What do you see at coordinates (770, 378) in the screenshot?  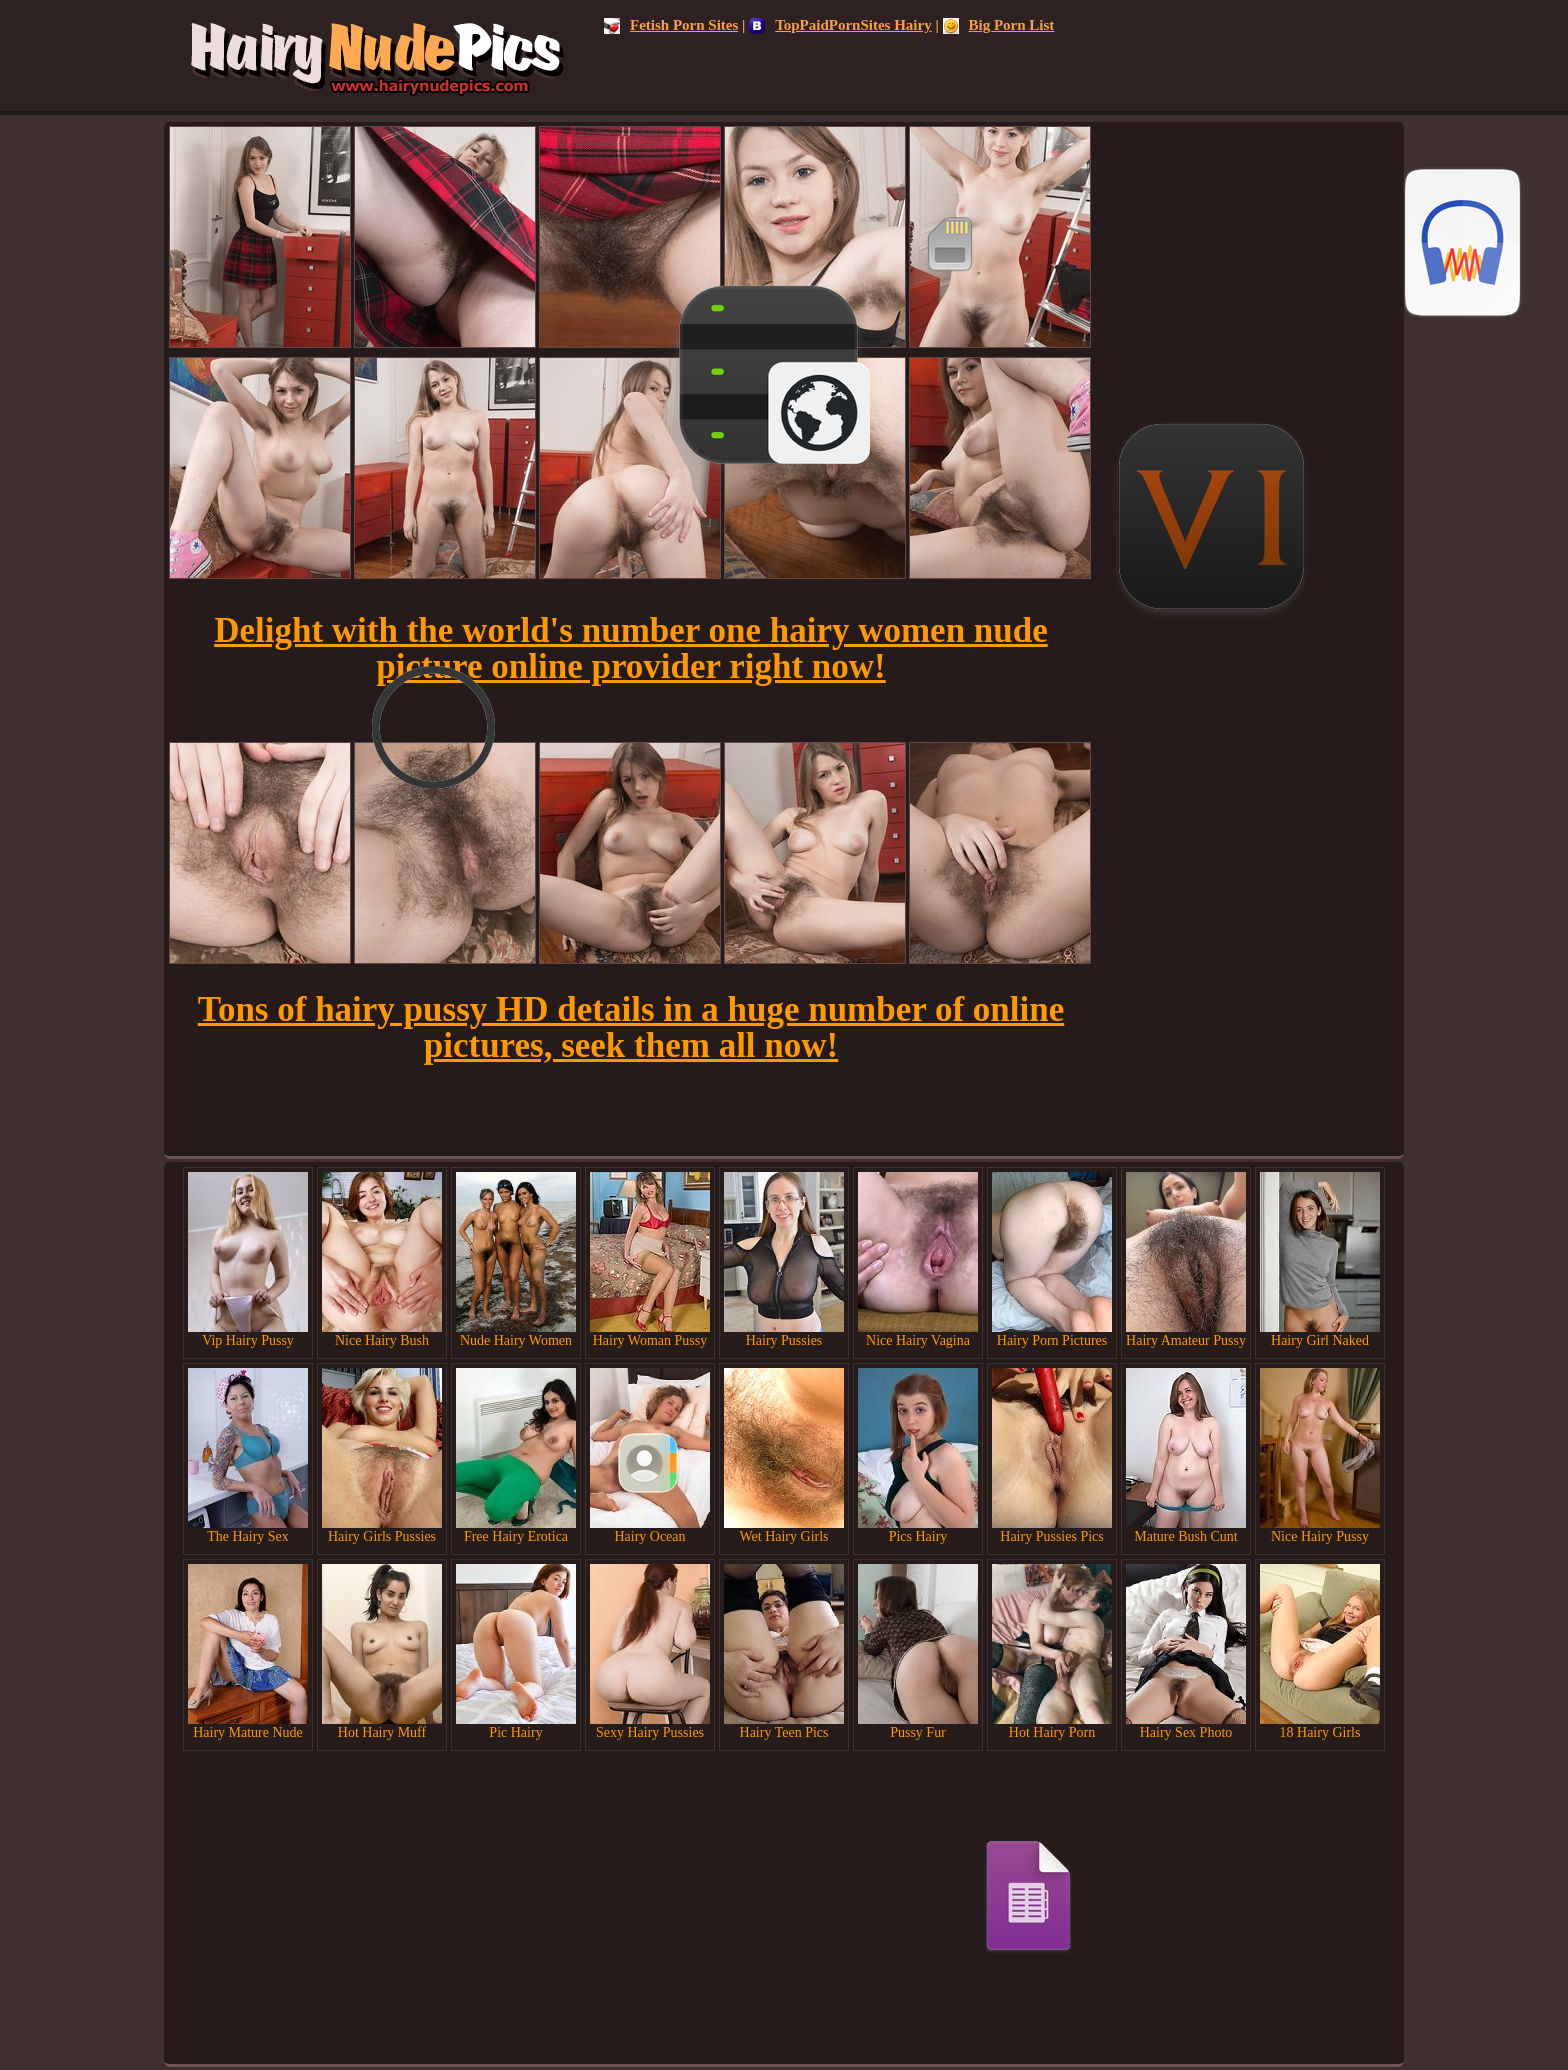 I see `configure web server network settings` at bounding box center [770, 378].